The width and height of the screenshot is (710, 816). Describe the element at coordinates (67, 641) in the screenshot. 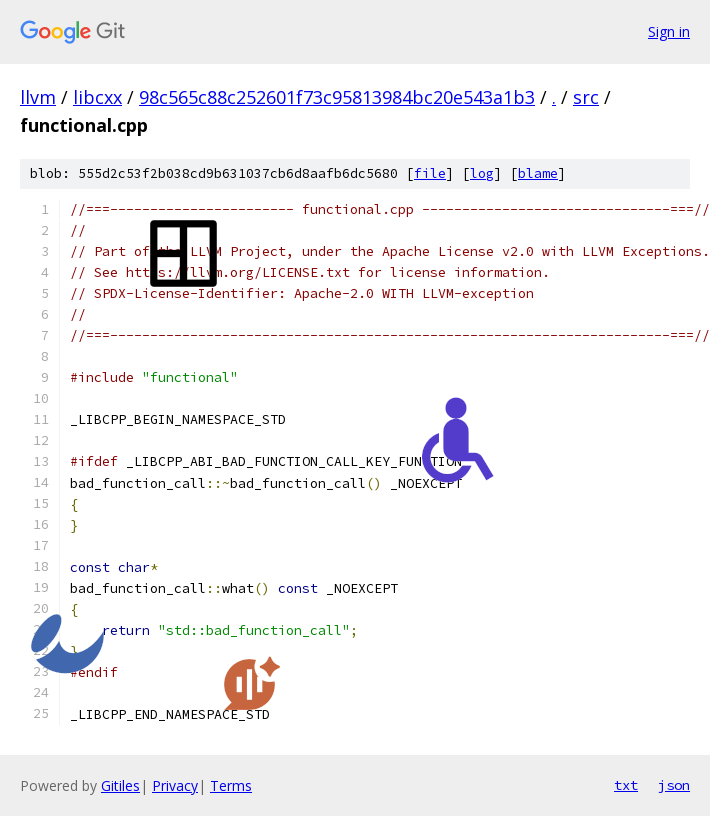

I see `affiliatetheme brand logo` at that location.